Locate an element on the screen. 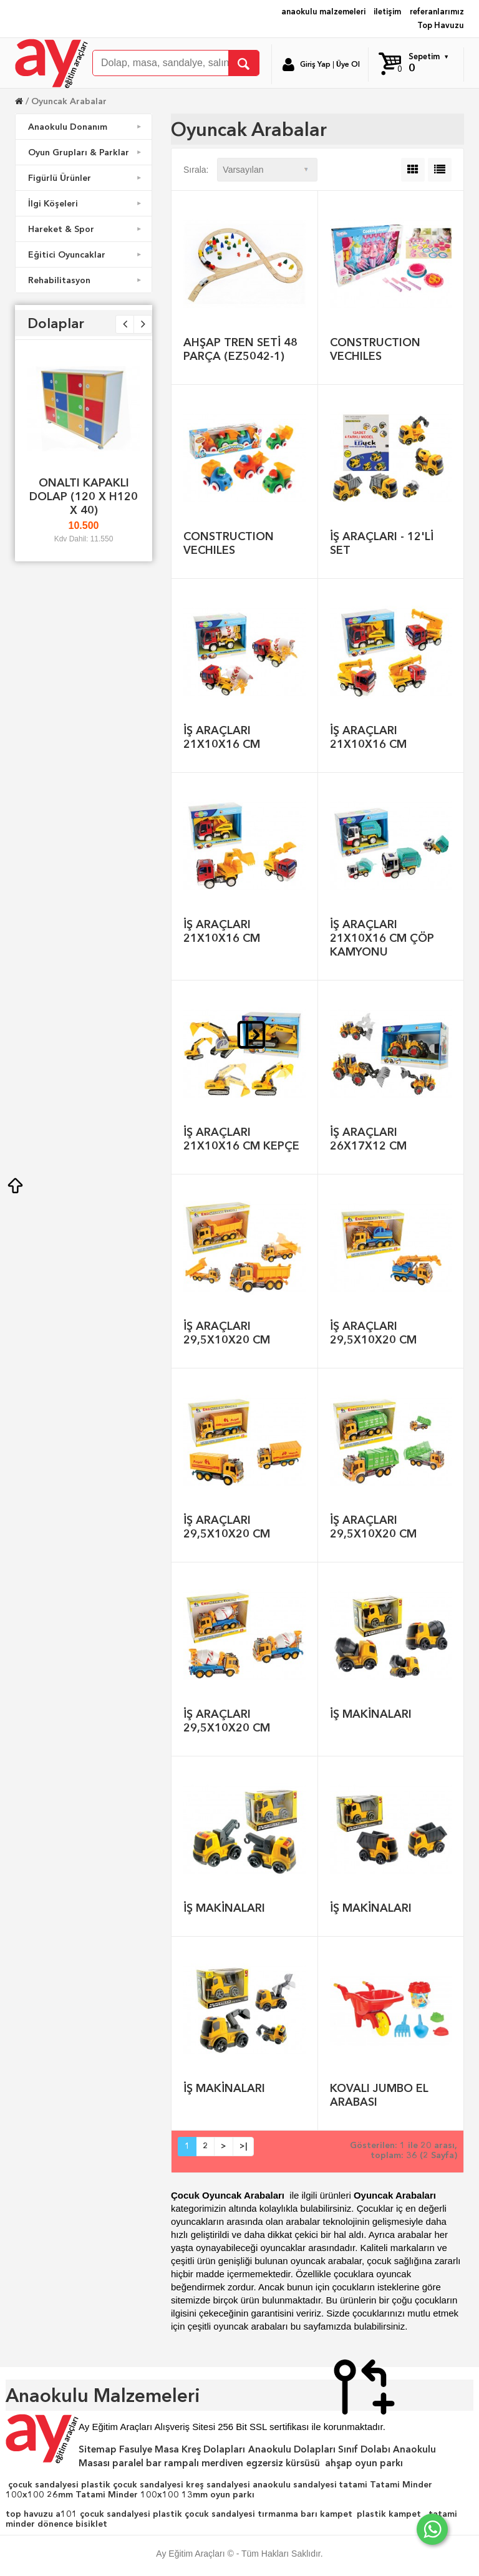 The width and height of the screenshot is (479, 2576). expand the left sidebar panel is located at coordinates (251, 1035).